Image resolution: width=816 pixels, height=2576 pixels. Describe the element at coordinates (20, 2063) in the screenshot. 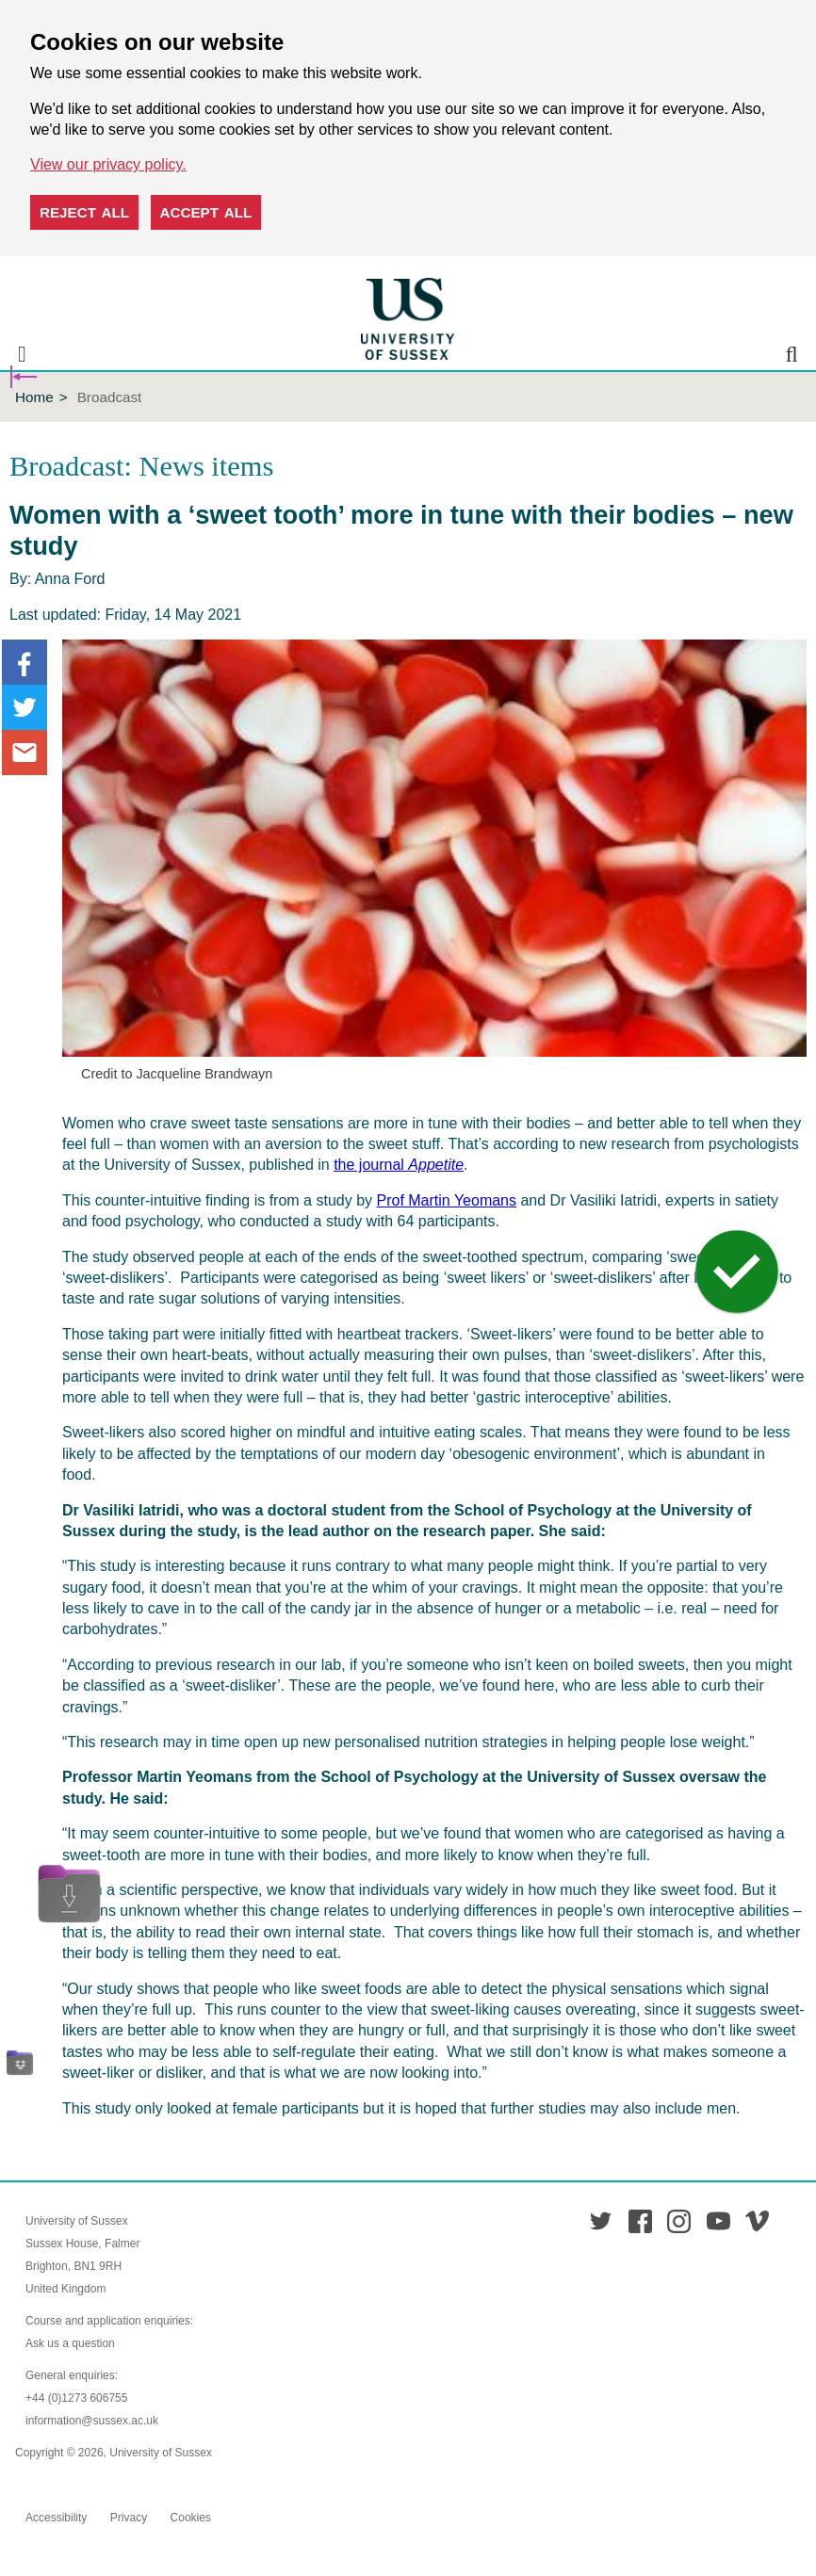

I see `open your Dropbox synced folder` at that location.